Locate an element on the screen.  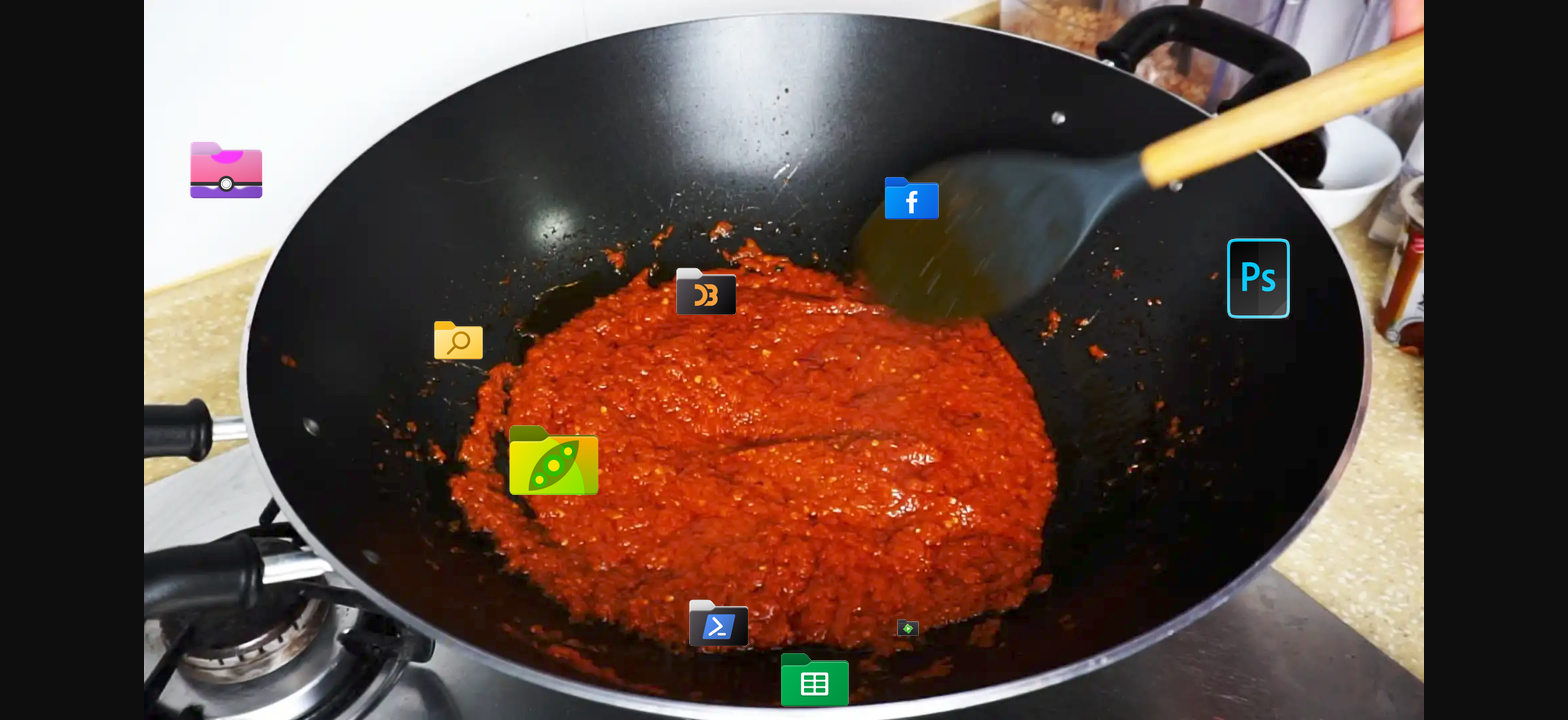
open folder containing PowerShell scripts is located at coordinates (718, 624).